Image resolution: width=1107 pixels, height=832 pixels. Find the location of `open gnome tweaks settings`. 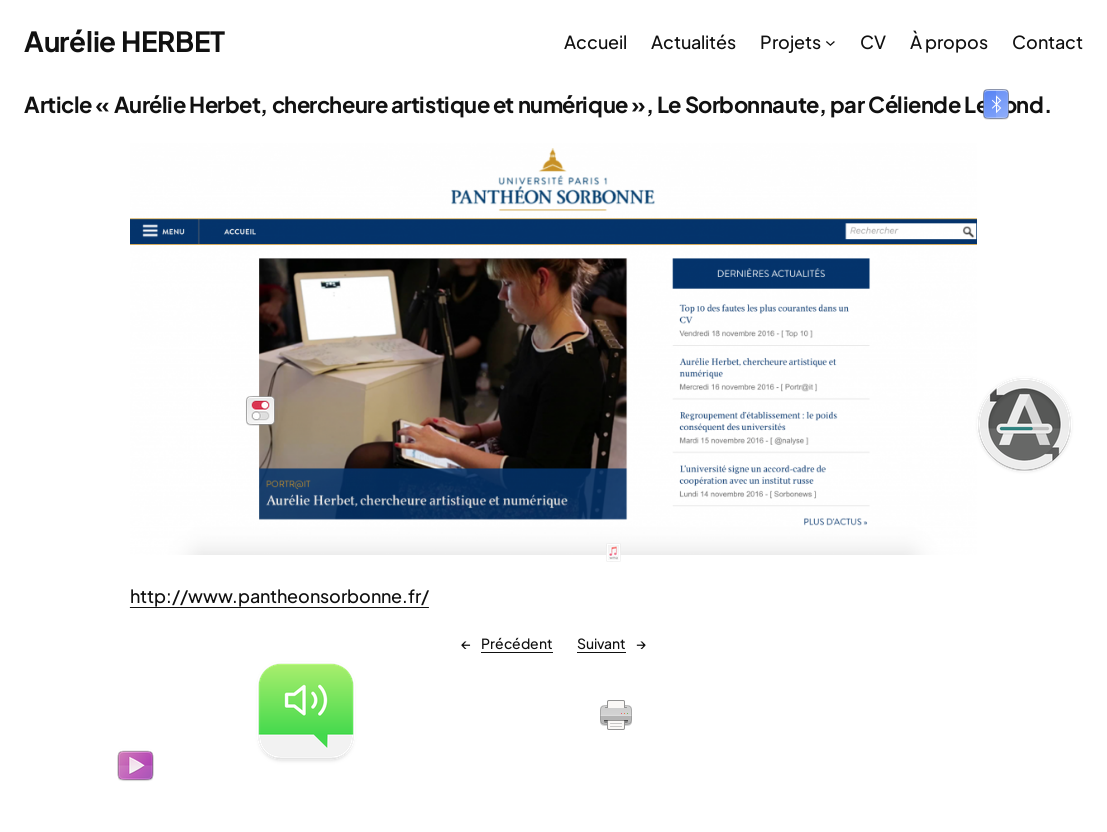

open gnome tweaks settings is located at coordinates (260, 410).